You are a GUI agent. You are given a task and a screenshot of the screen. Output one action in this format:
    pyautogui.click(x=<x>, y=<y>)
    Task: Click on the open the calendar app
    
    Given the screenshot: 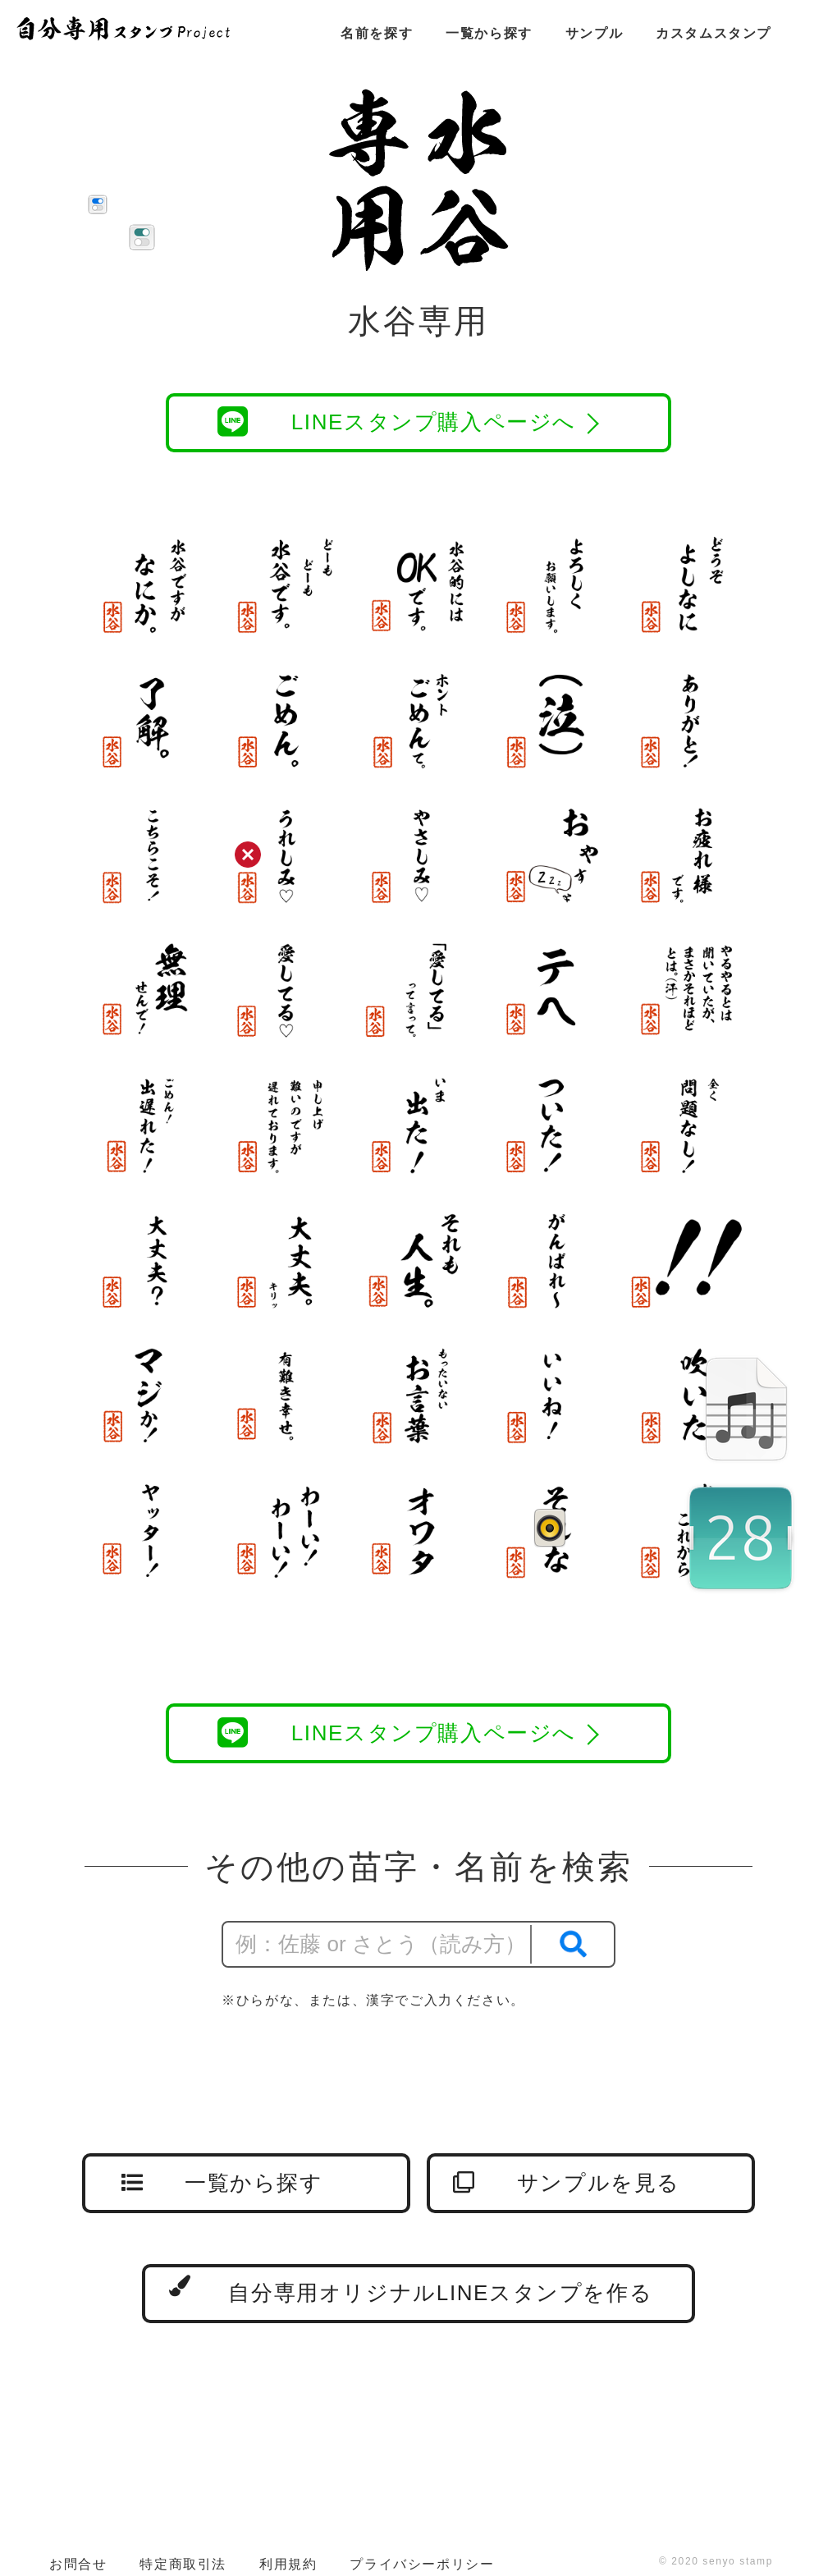 What is the action you would take?
    pyautogui.click(x=740, y=1538)
    